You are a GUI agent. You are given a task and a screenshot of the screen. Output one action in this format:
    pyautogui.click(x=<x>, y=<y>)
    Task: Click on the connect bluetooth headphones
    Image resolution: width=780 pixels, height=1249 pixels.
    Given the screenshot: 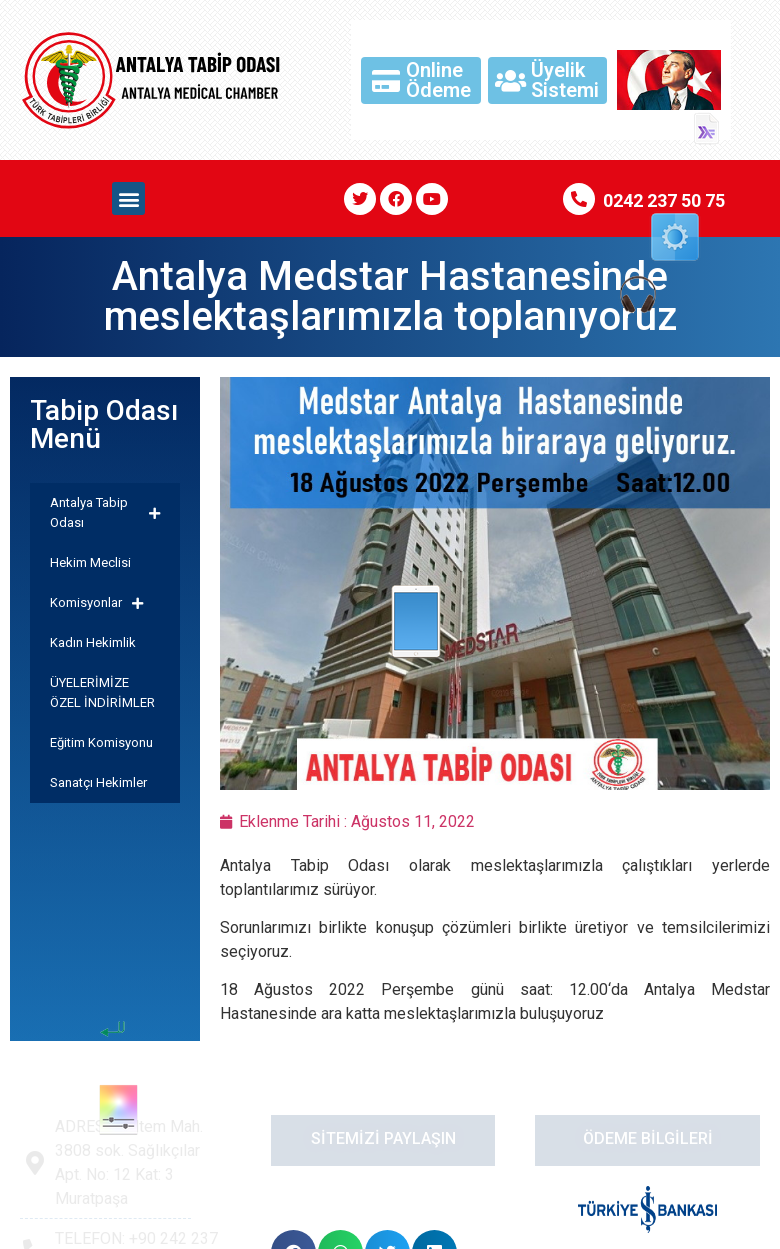 What is the action you would take?
    pyautogui.click(x=638, y=295)
    